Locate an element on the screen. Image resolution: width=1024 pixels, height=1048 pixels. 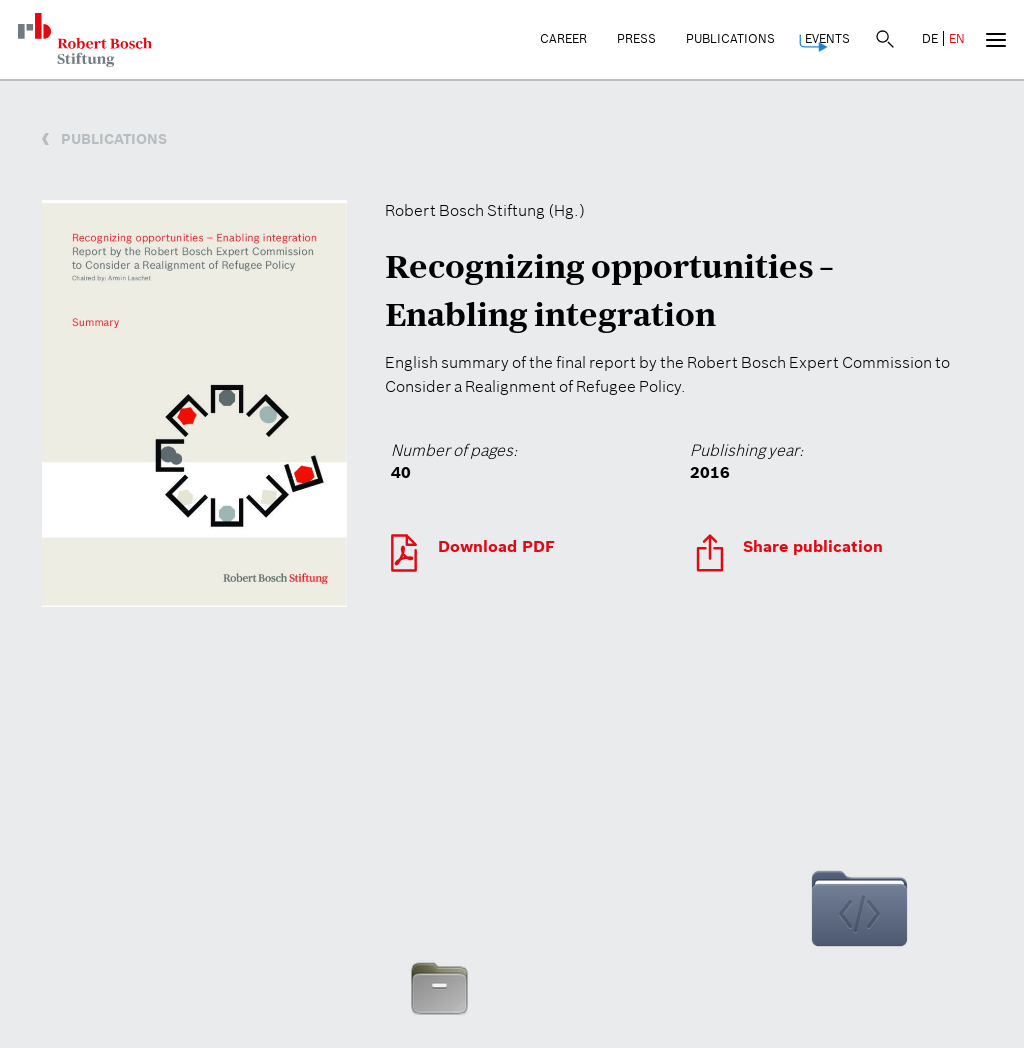
open your code projects folder is located at coordinates (859, 908).